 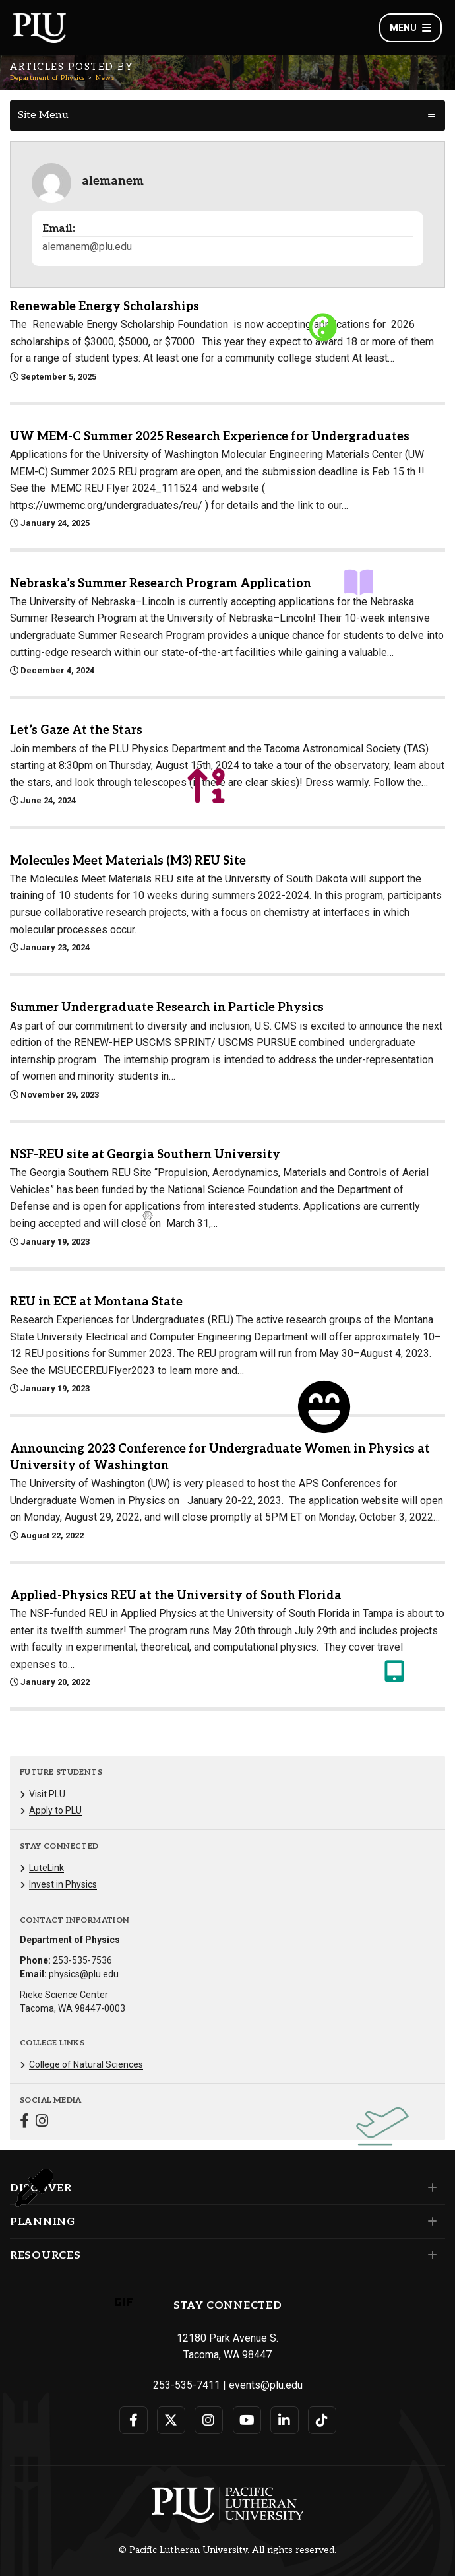 What do you see at coordinates (34, 2188) in the screenshot?
I see `select a color from the canvas` at bounding box center [34, 2188].